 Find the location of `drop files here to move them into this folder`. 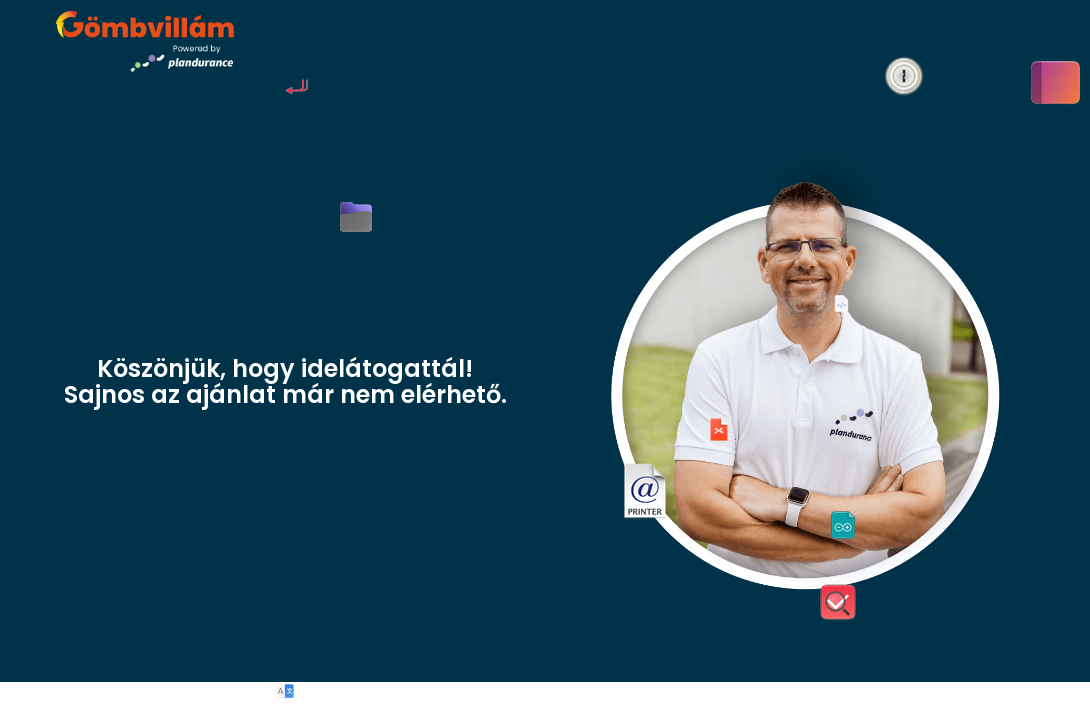

drop files here to move them into this folder is located at coordinates (356, 217).